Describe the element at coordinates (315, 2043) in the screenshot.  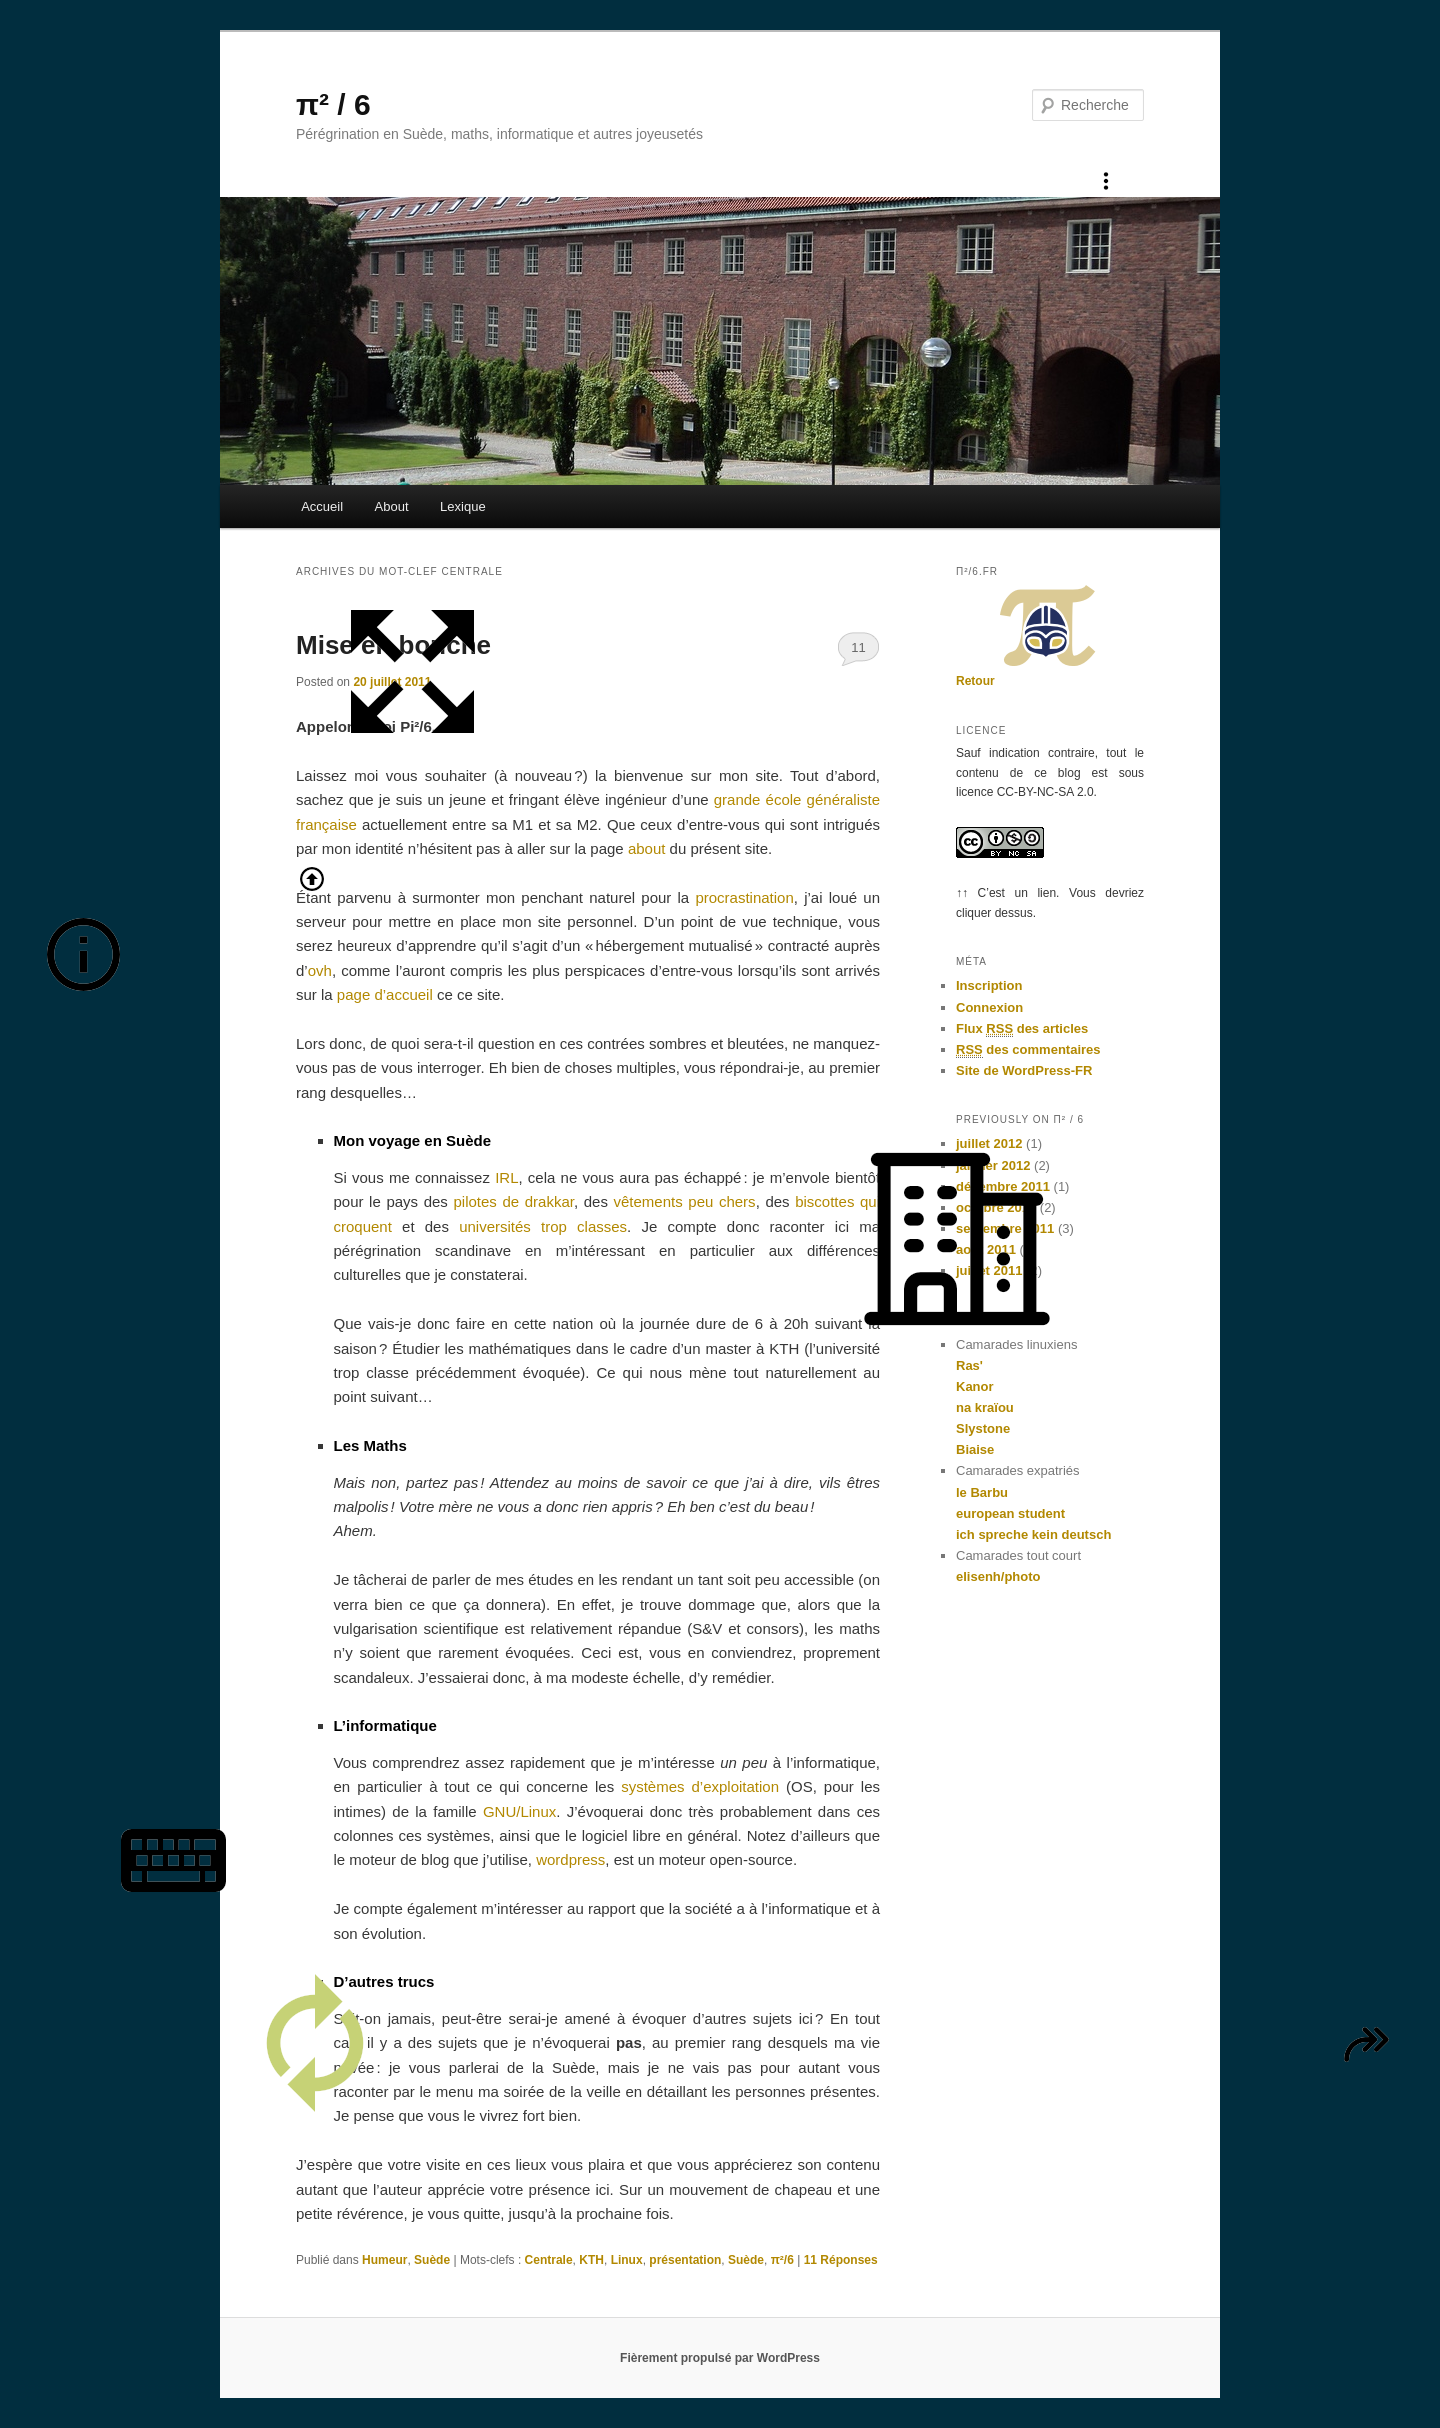
I see `refresh the current page or content` at that location.